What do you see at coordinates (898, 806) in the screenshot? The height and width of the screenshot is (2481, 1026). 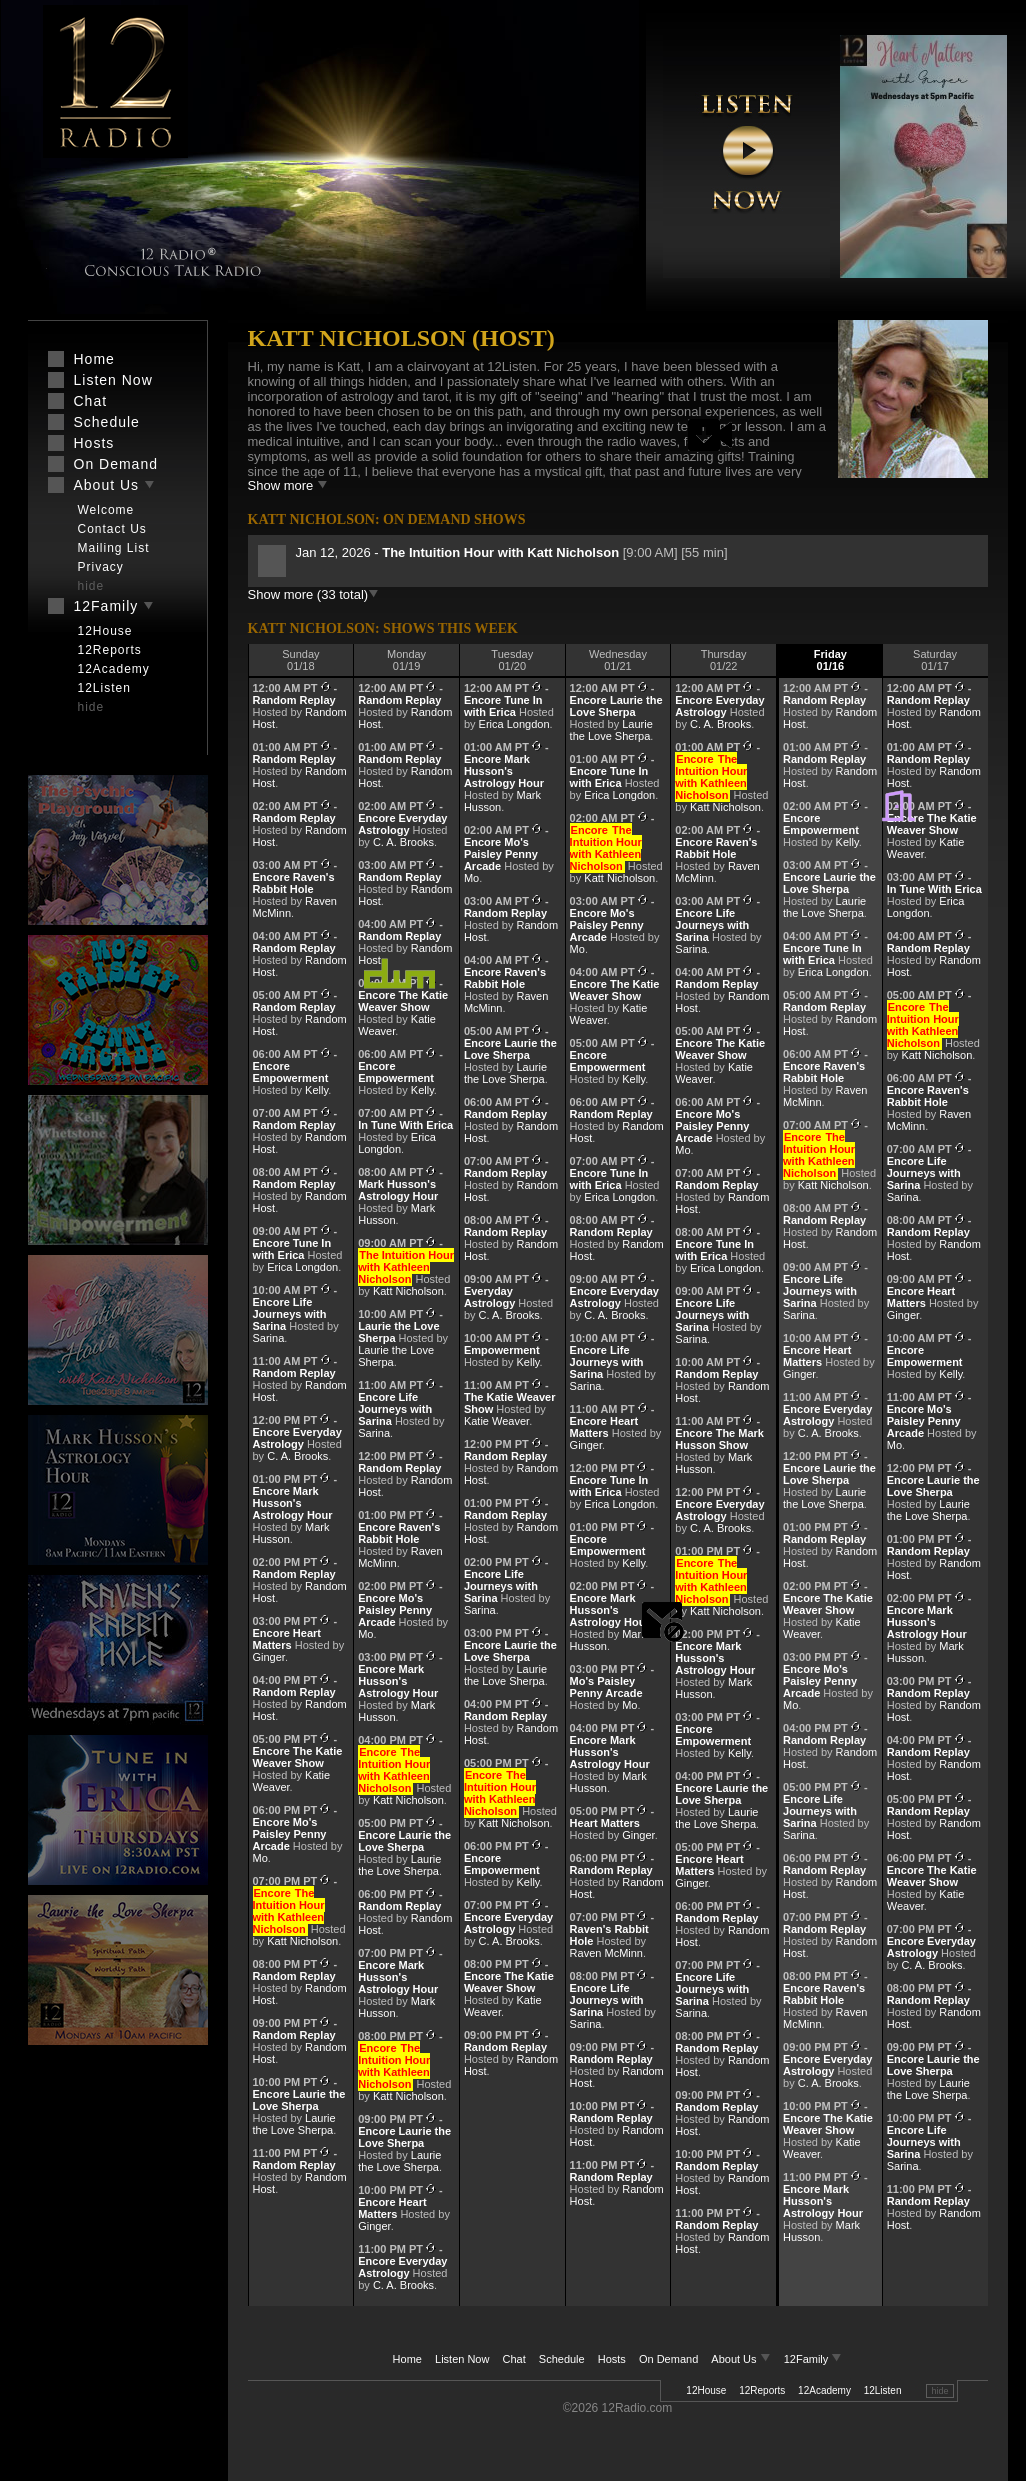 I see `log out or exit the application` at bounding box center [898, 806].